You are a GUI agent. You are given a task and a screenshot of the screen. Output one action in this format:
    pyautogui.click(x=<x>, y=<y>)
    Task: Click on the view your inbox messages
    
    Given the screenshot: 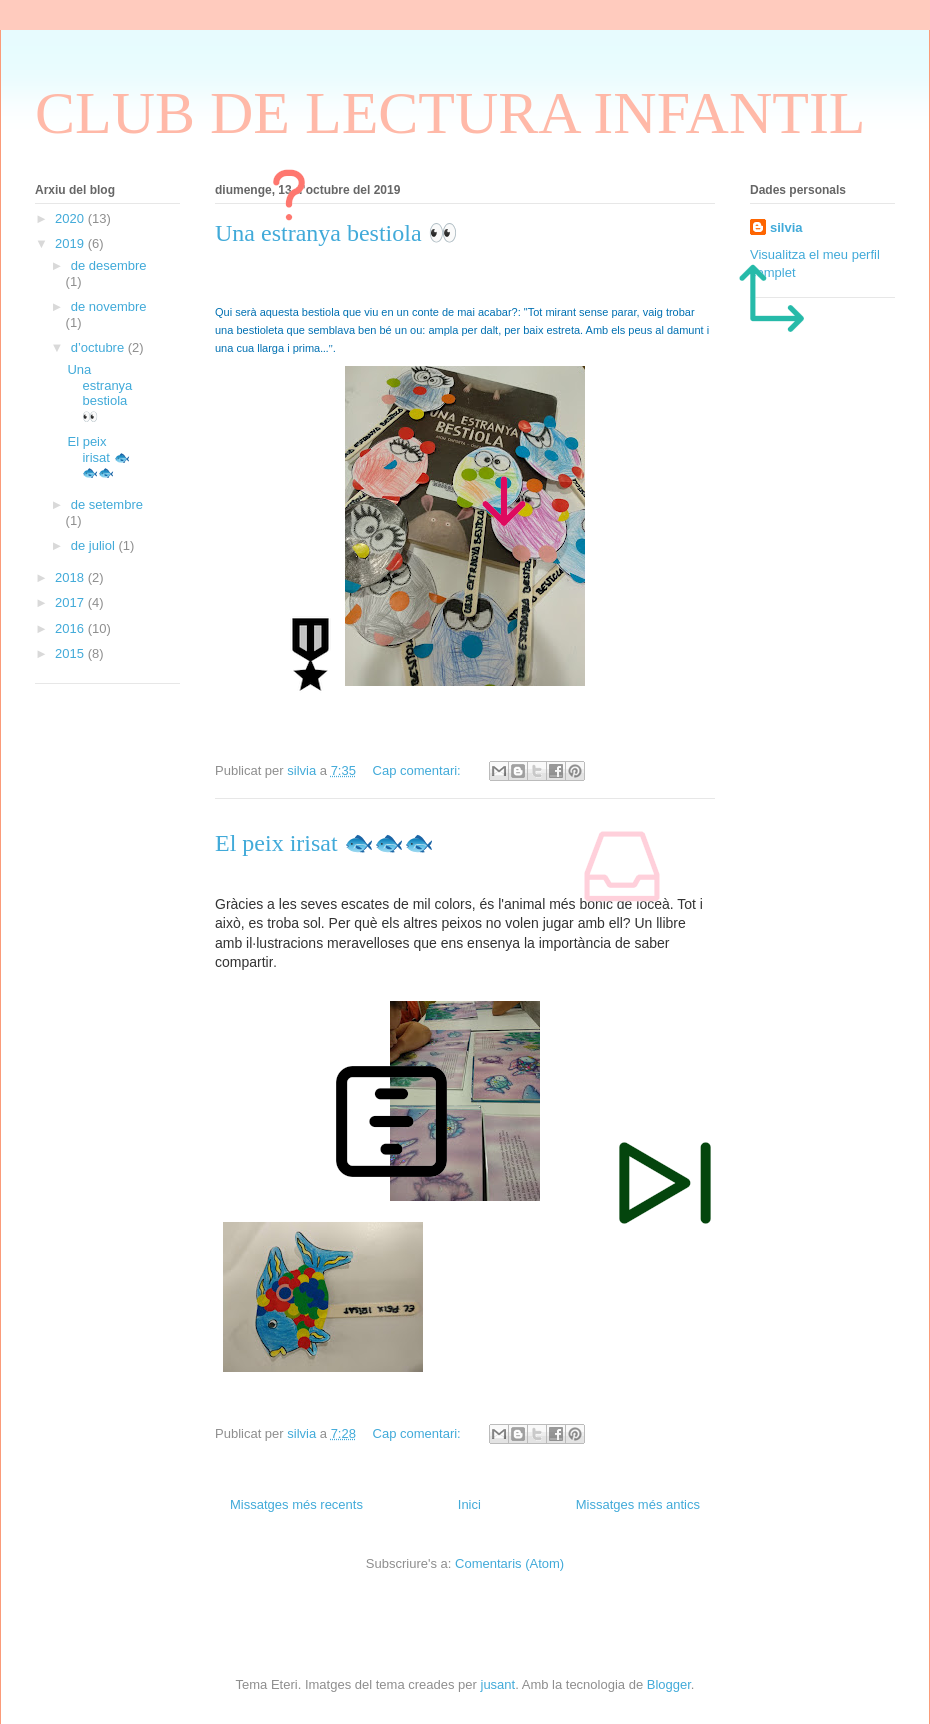 What is the action you would take?
    pyautogui.click(x=622, y=869)
    